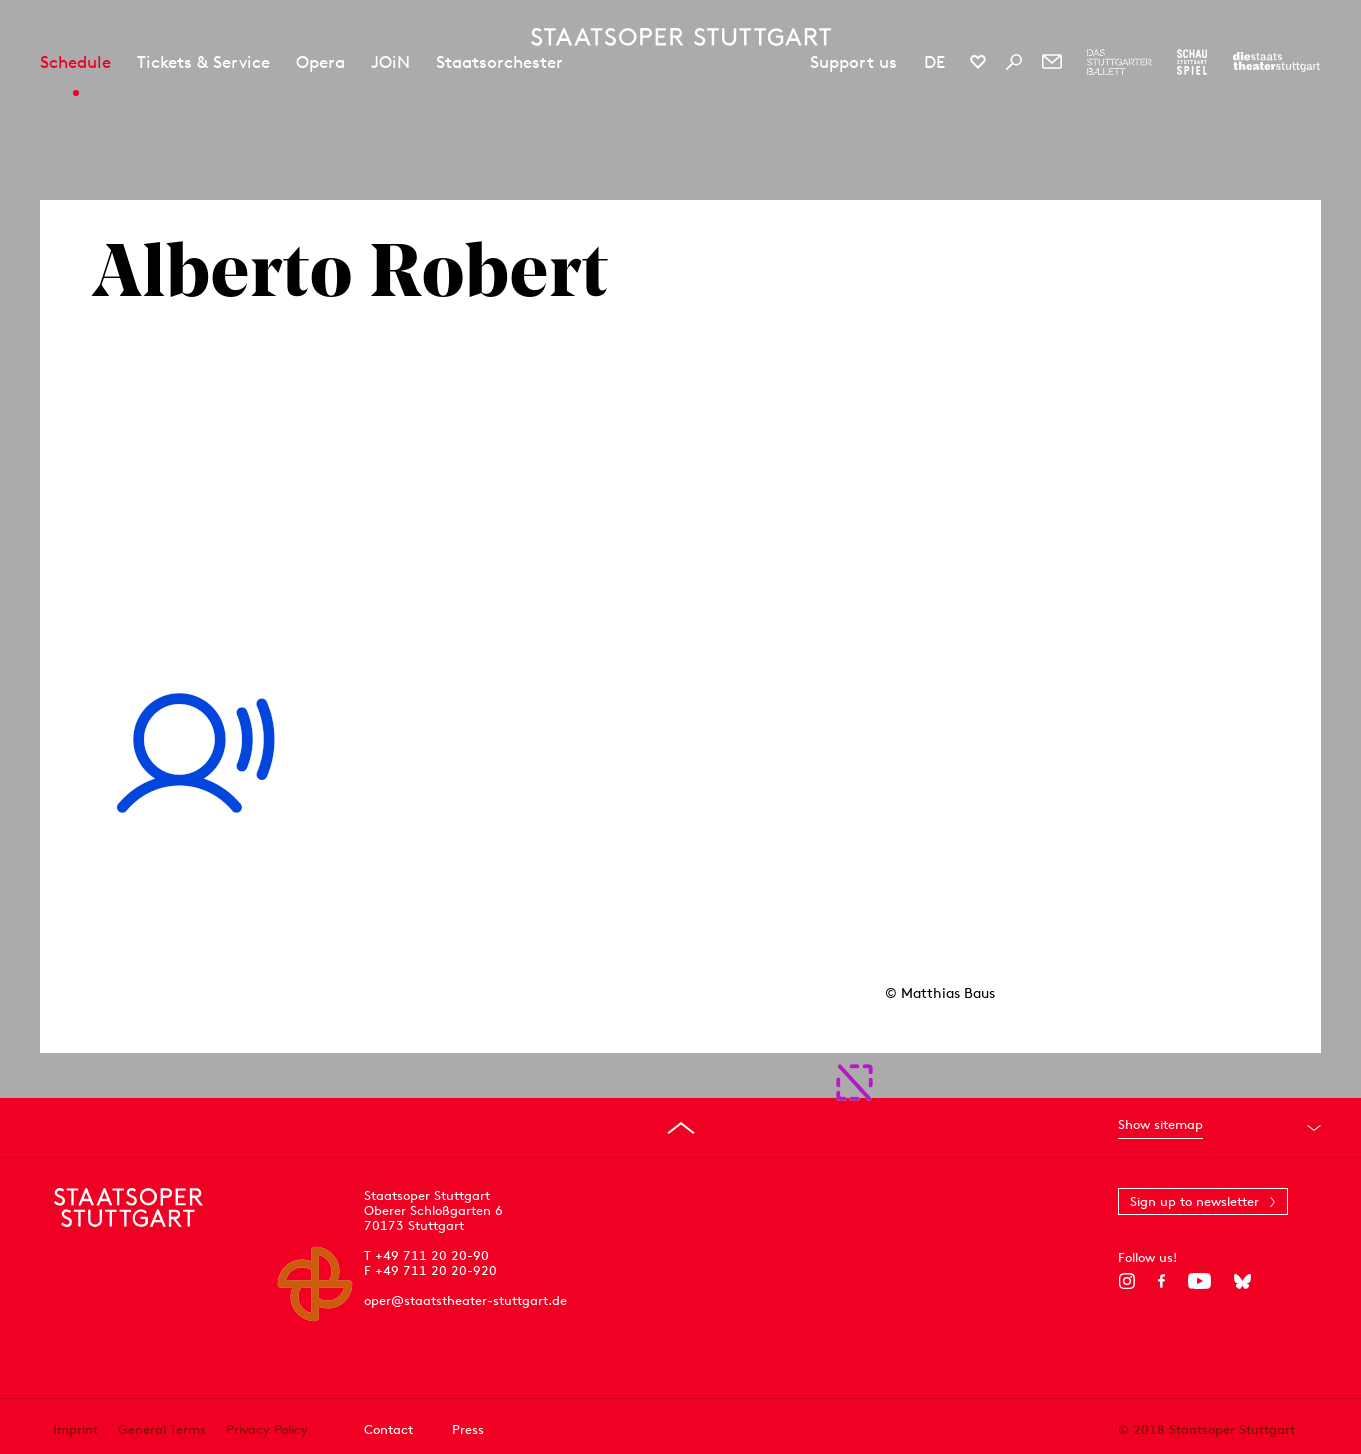 The image size is (1361, 1454). Describe the element at coordinates (315, 1284) in the screenshot. I see `open google photos app` at that location.